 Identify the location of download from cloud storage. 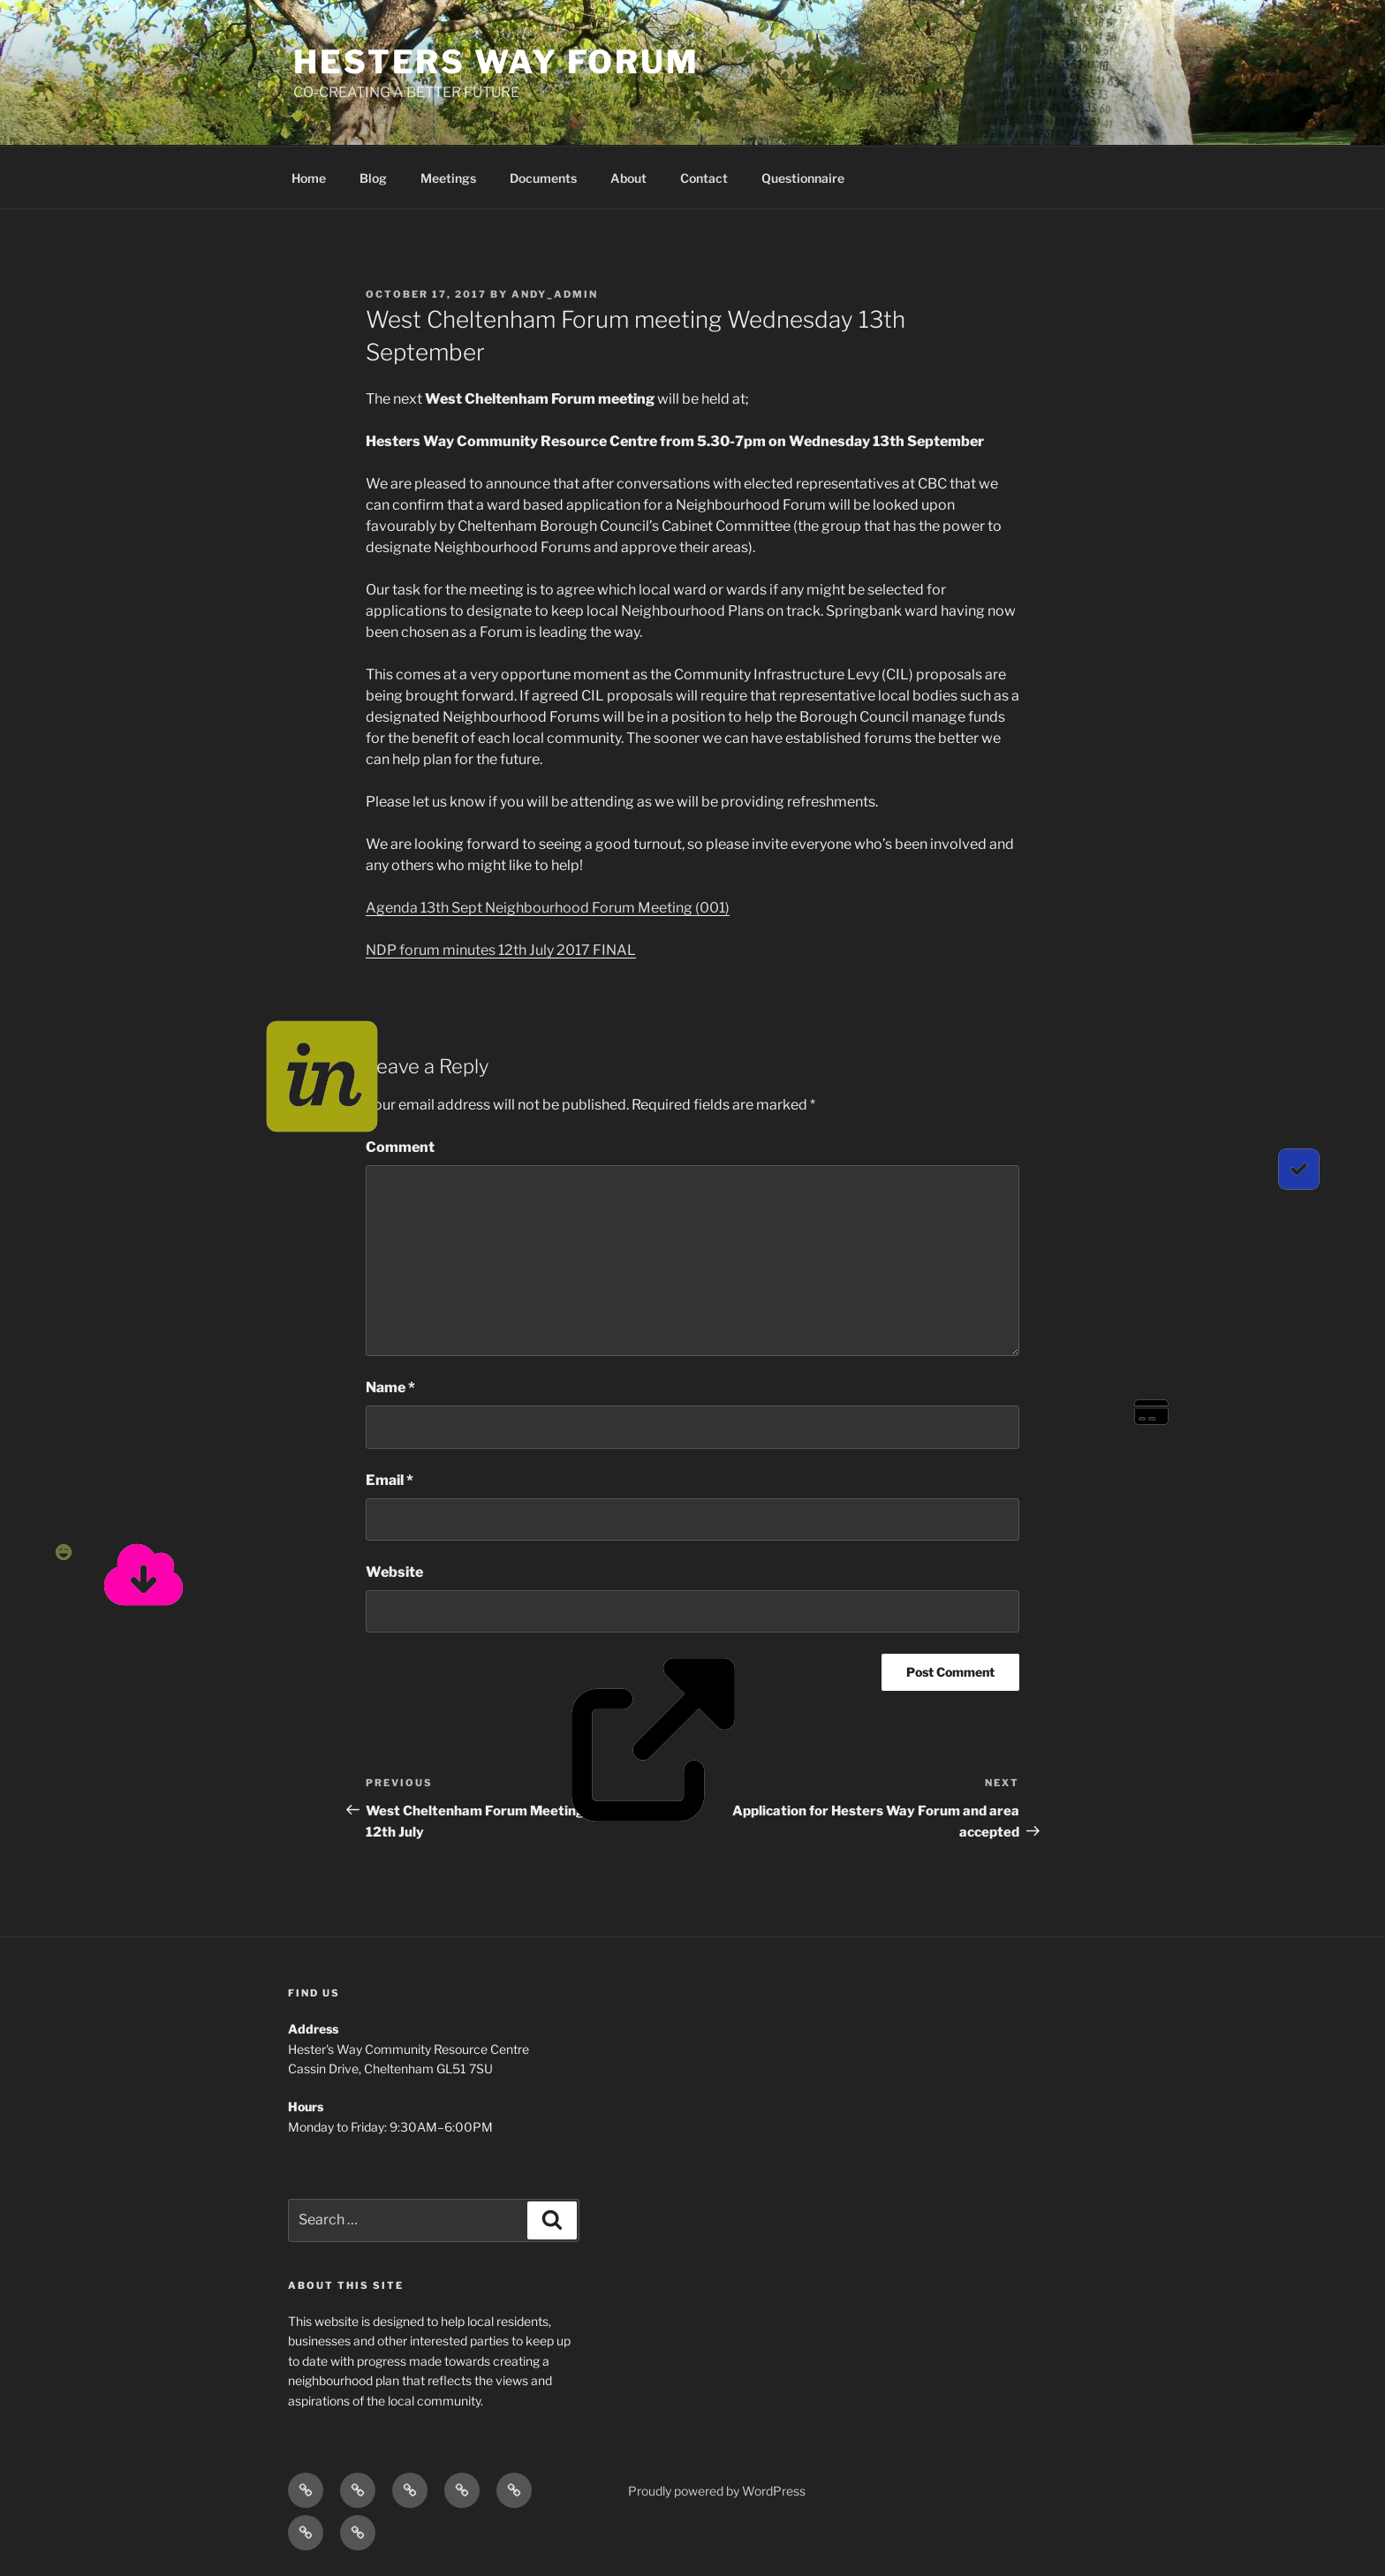
(143, 1574).